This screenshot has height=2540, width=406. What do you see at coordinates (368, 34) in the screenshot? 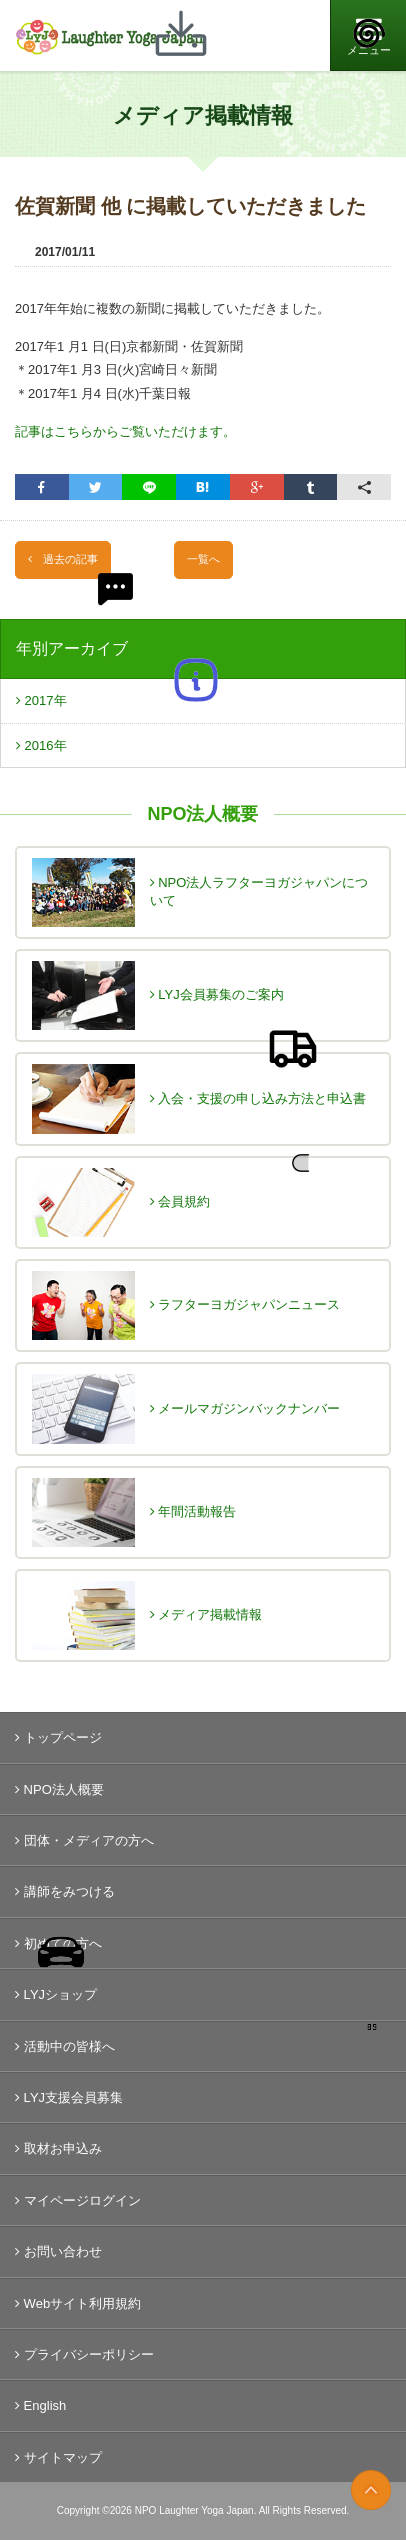
I see `indicates loading or processing in progress` at bounding box center [368, 34].